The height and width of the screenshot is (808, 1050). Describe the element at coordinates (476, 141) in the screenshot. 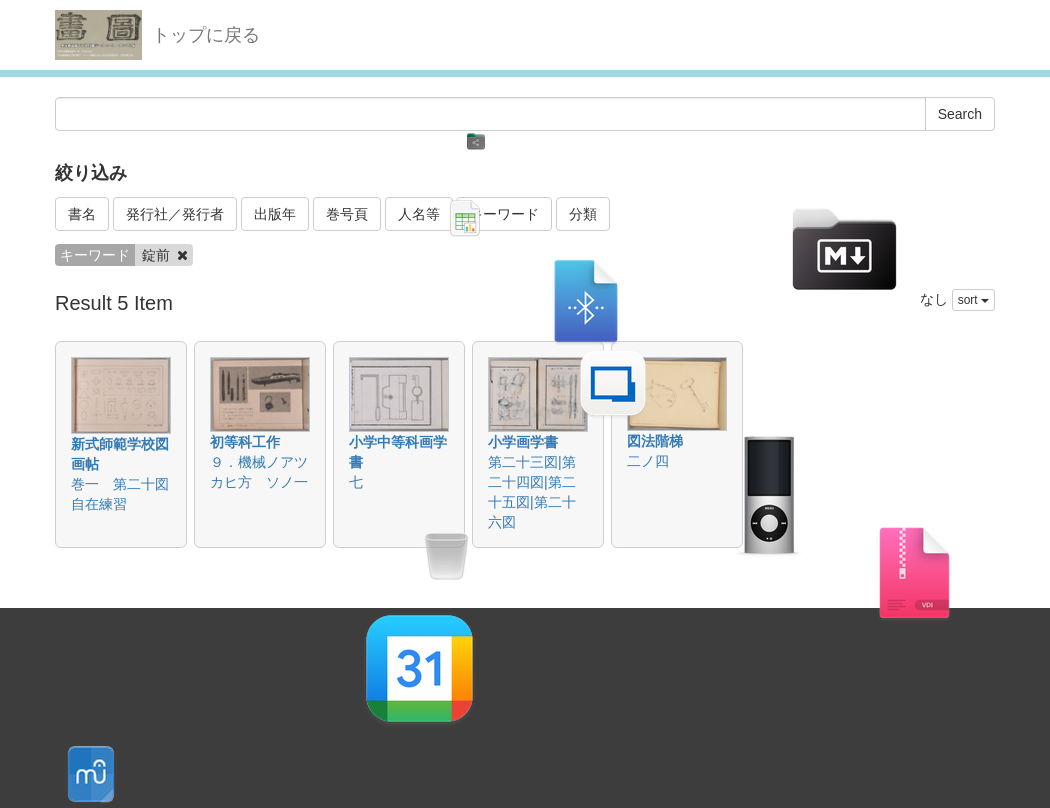

I see `access your public shared folder` at that location.